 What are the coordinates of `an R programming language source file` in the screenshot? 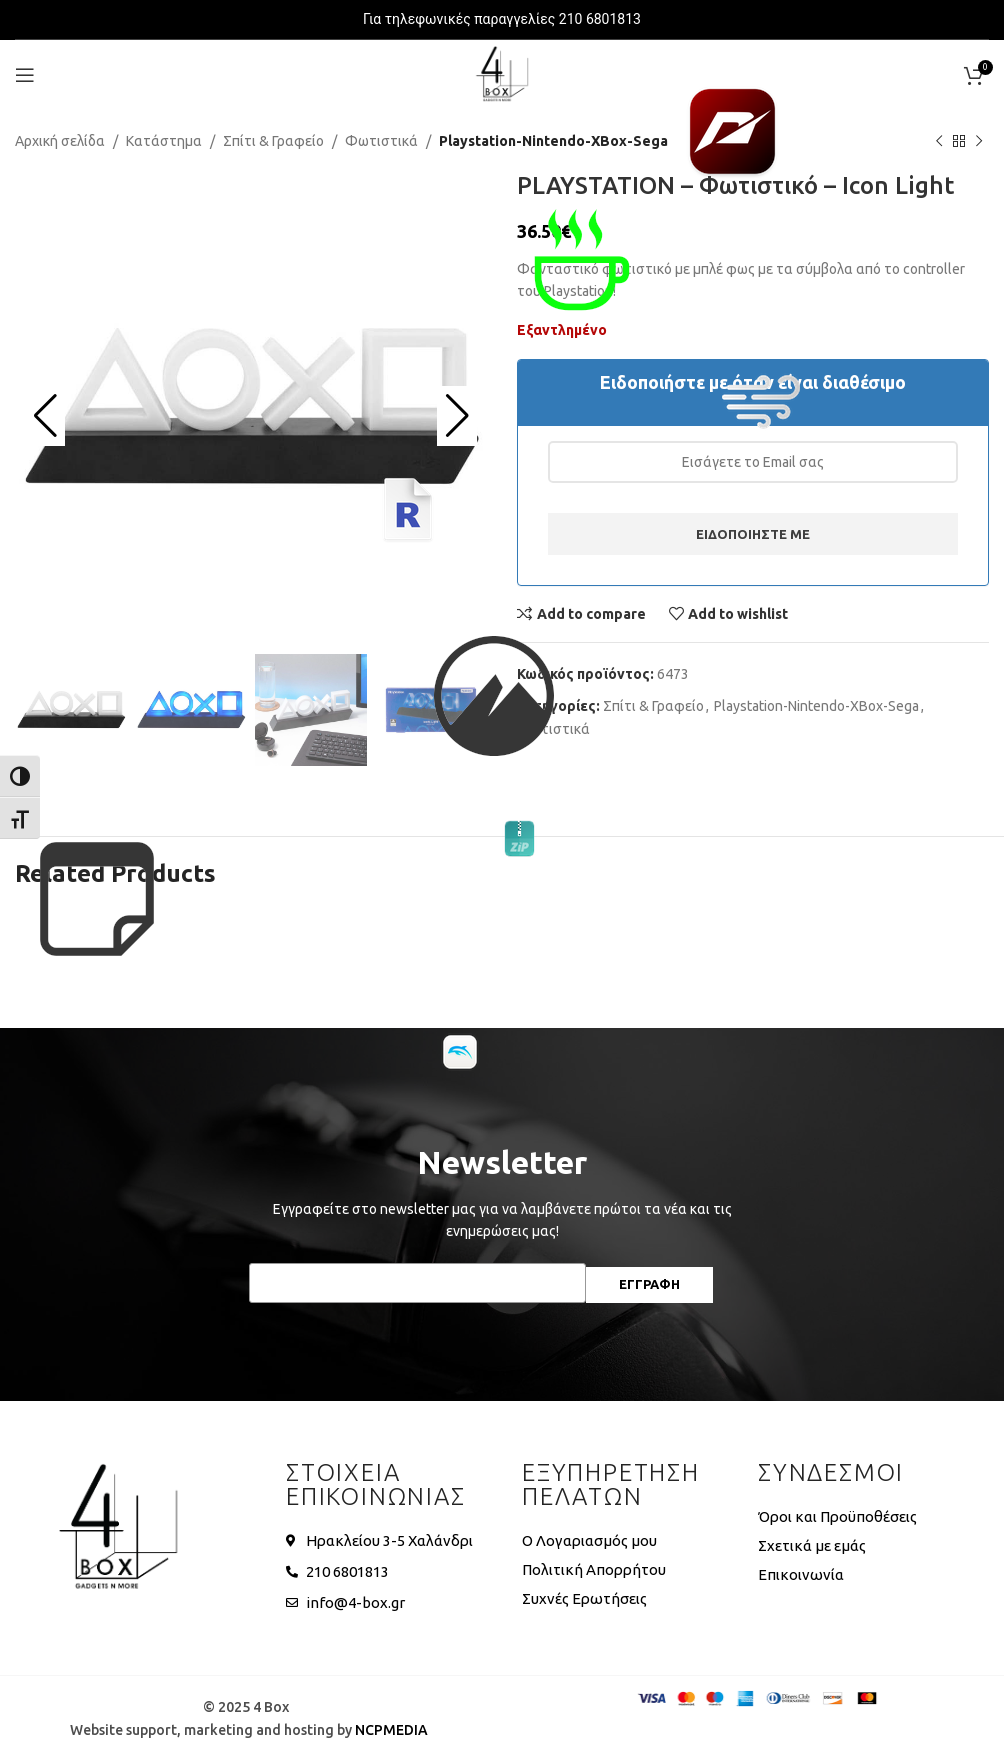 It's located at (408, 510).